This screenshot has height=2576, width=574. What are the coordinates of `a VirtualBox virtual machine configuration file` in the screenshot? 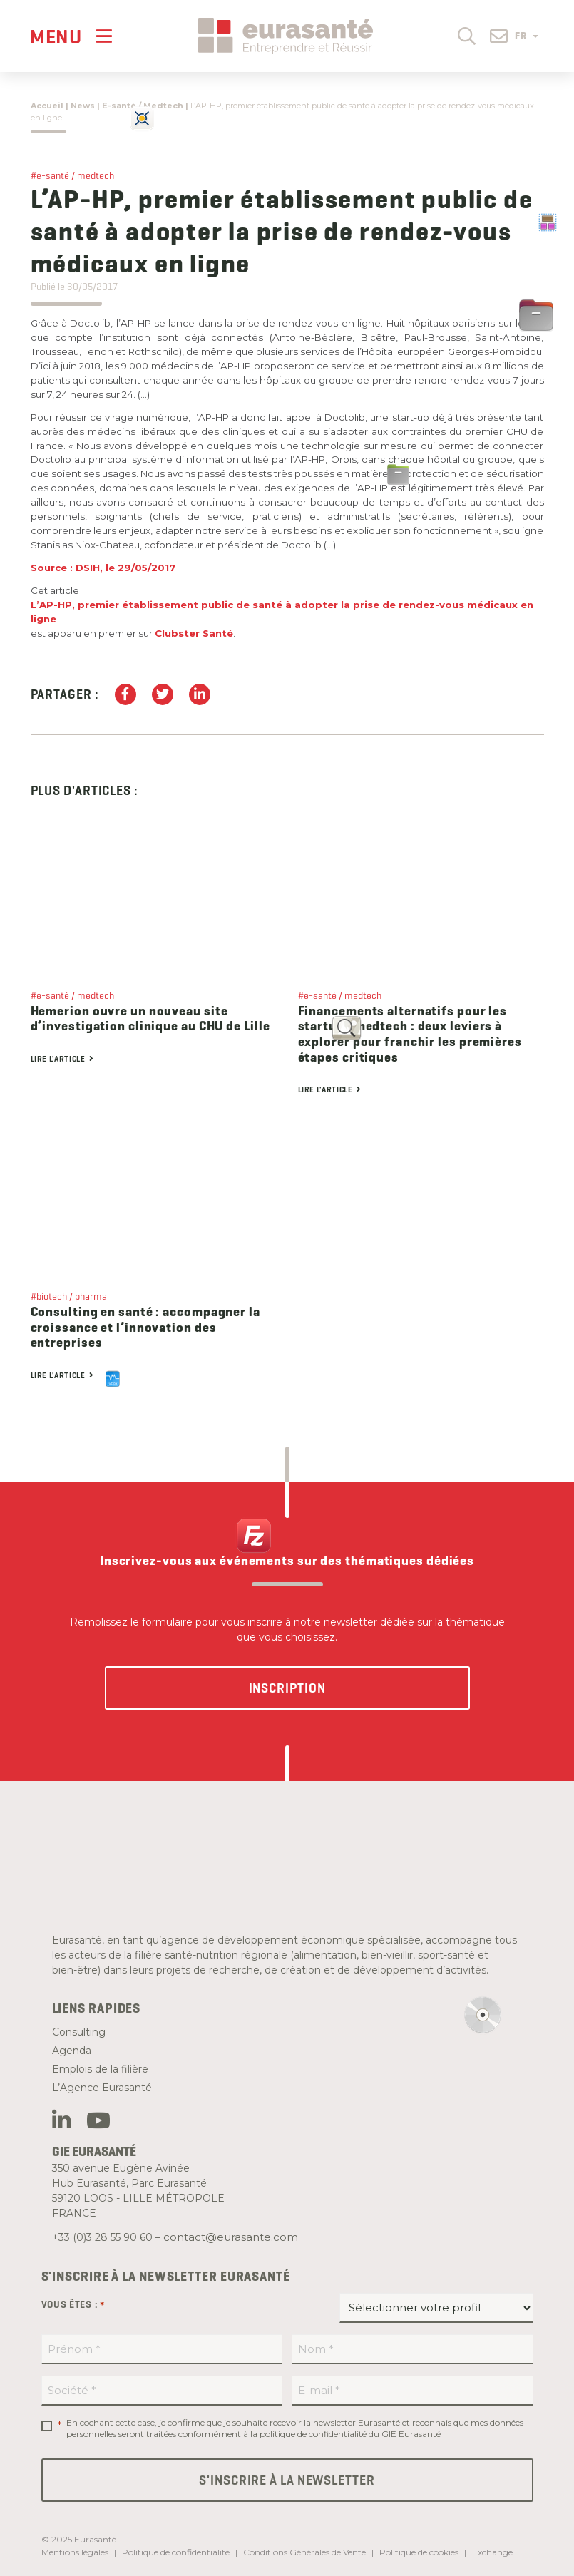 It's located at (113, 1379).